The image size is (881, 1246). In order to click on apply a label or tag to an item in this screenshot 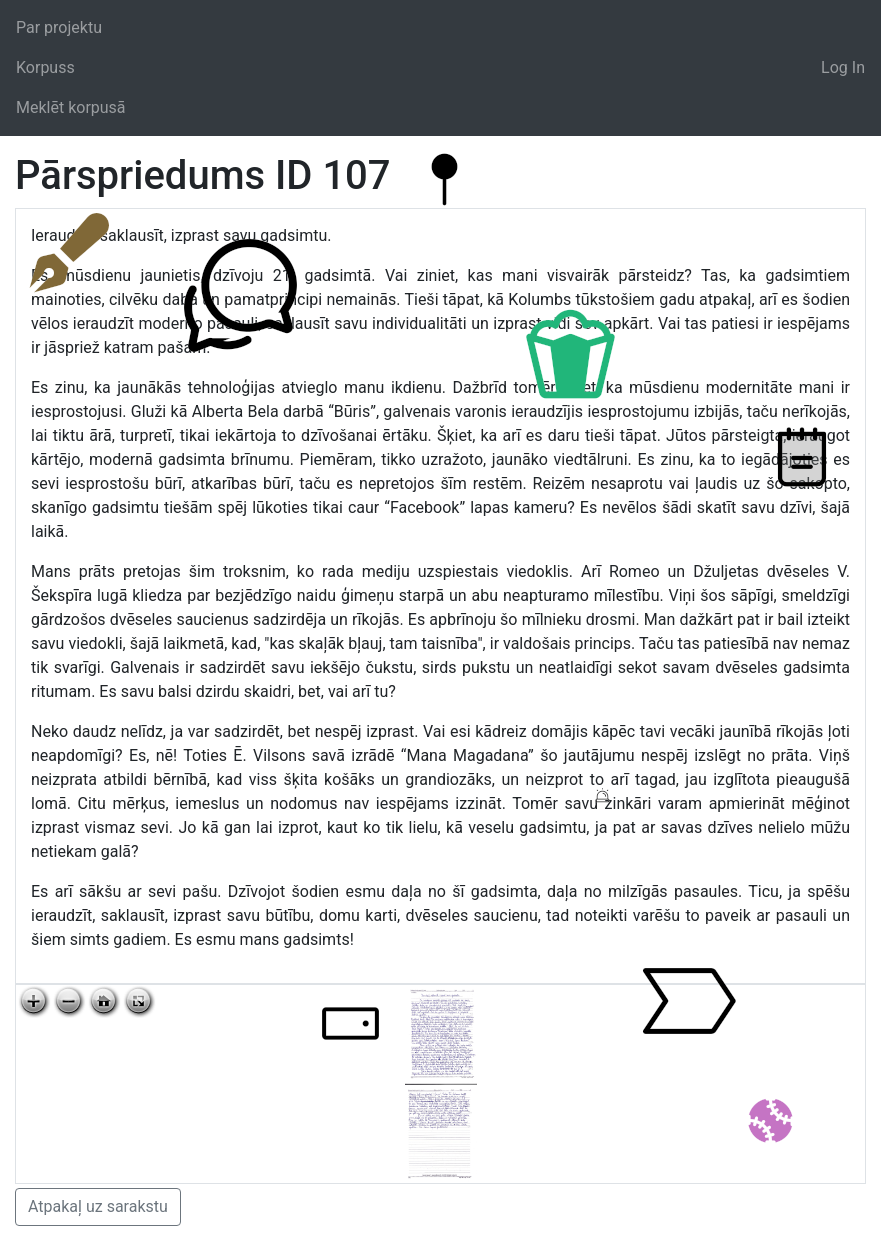, I will do `click(686, 1001)`.